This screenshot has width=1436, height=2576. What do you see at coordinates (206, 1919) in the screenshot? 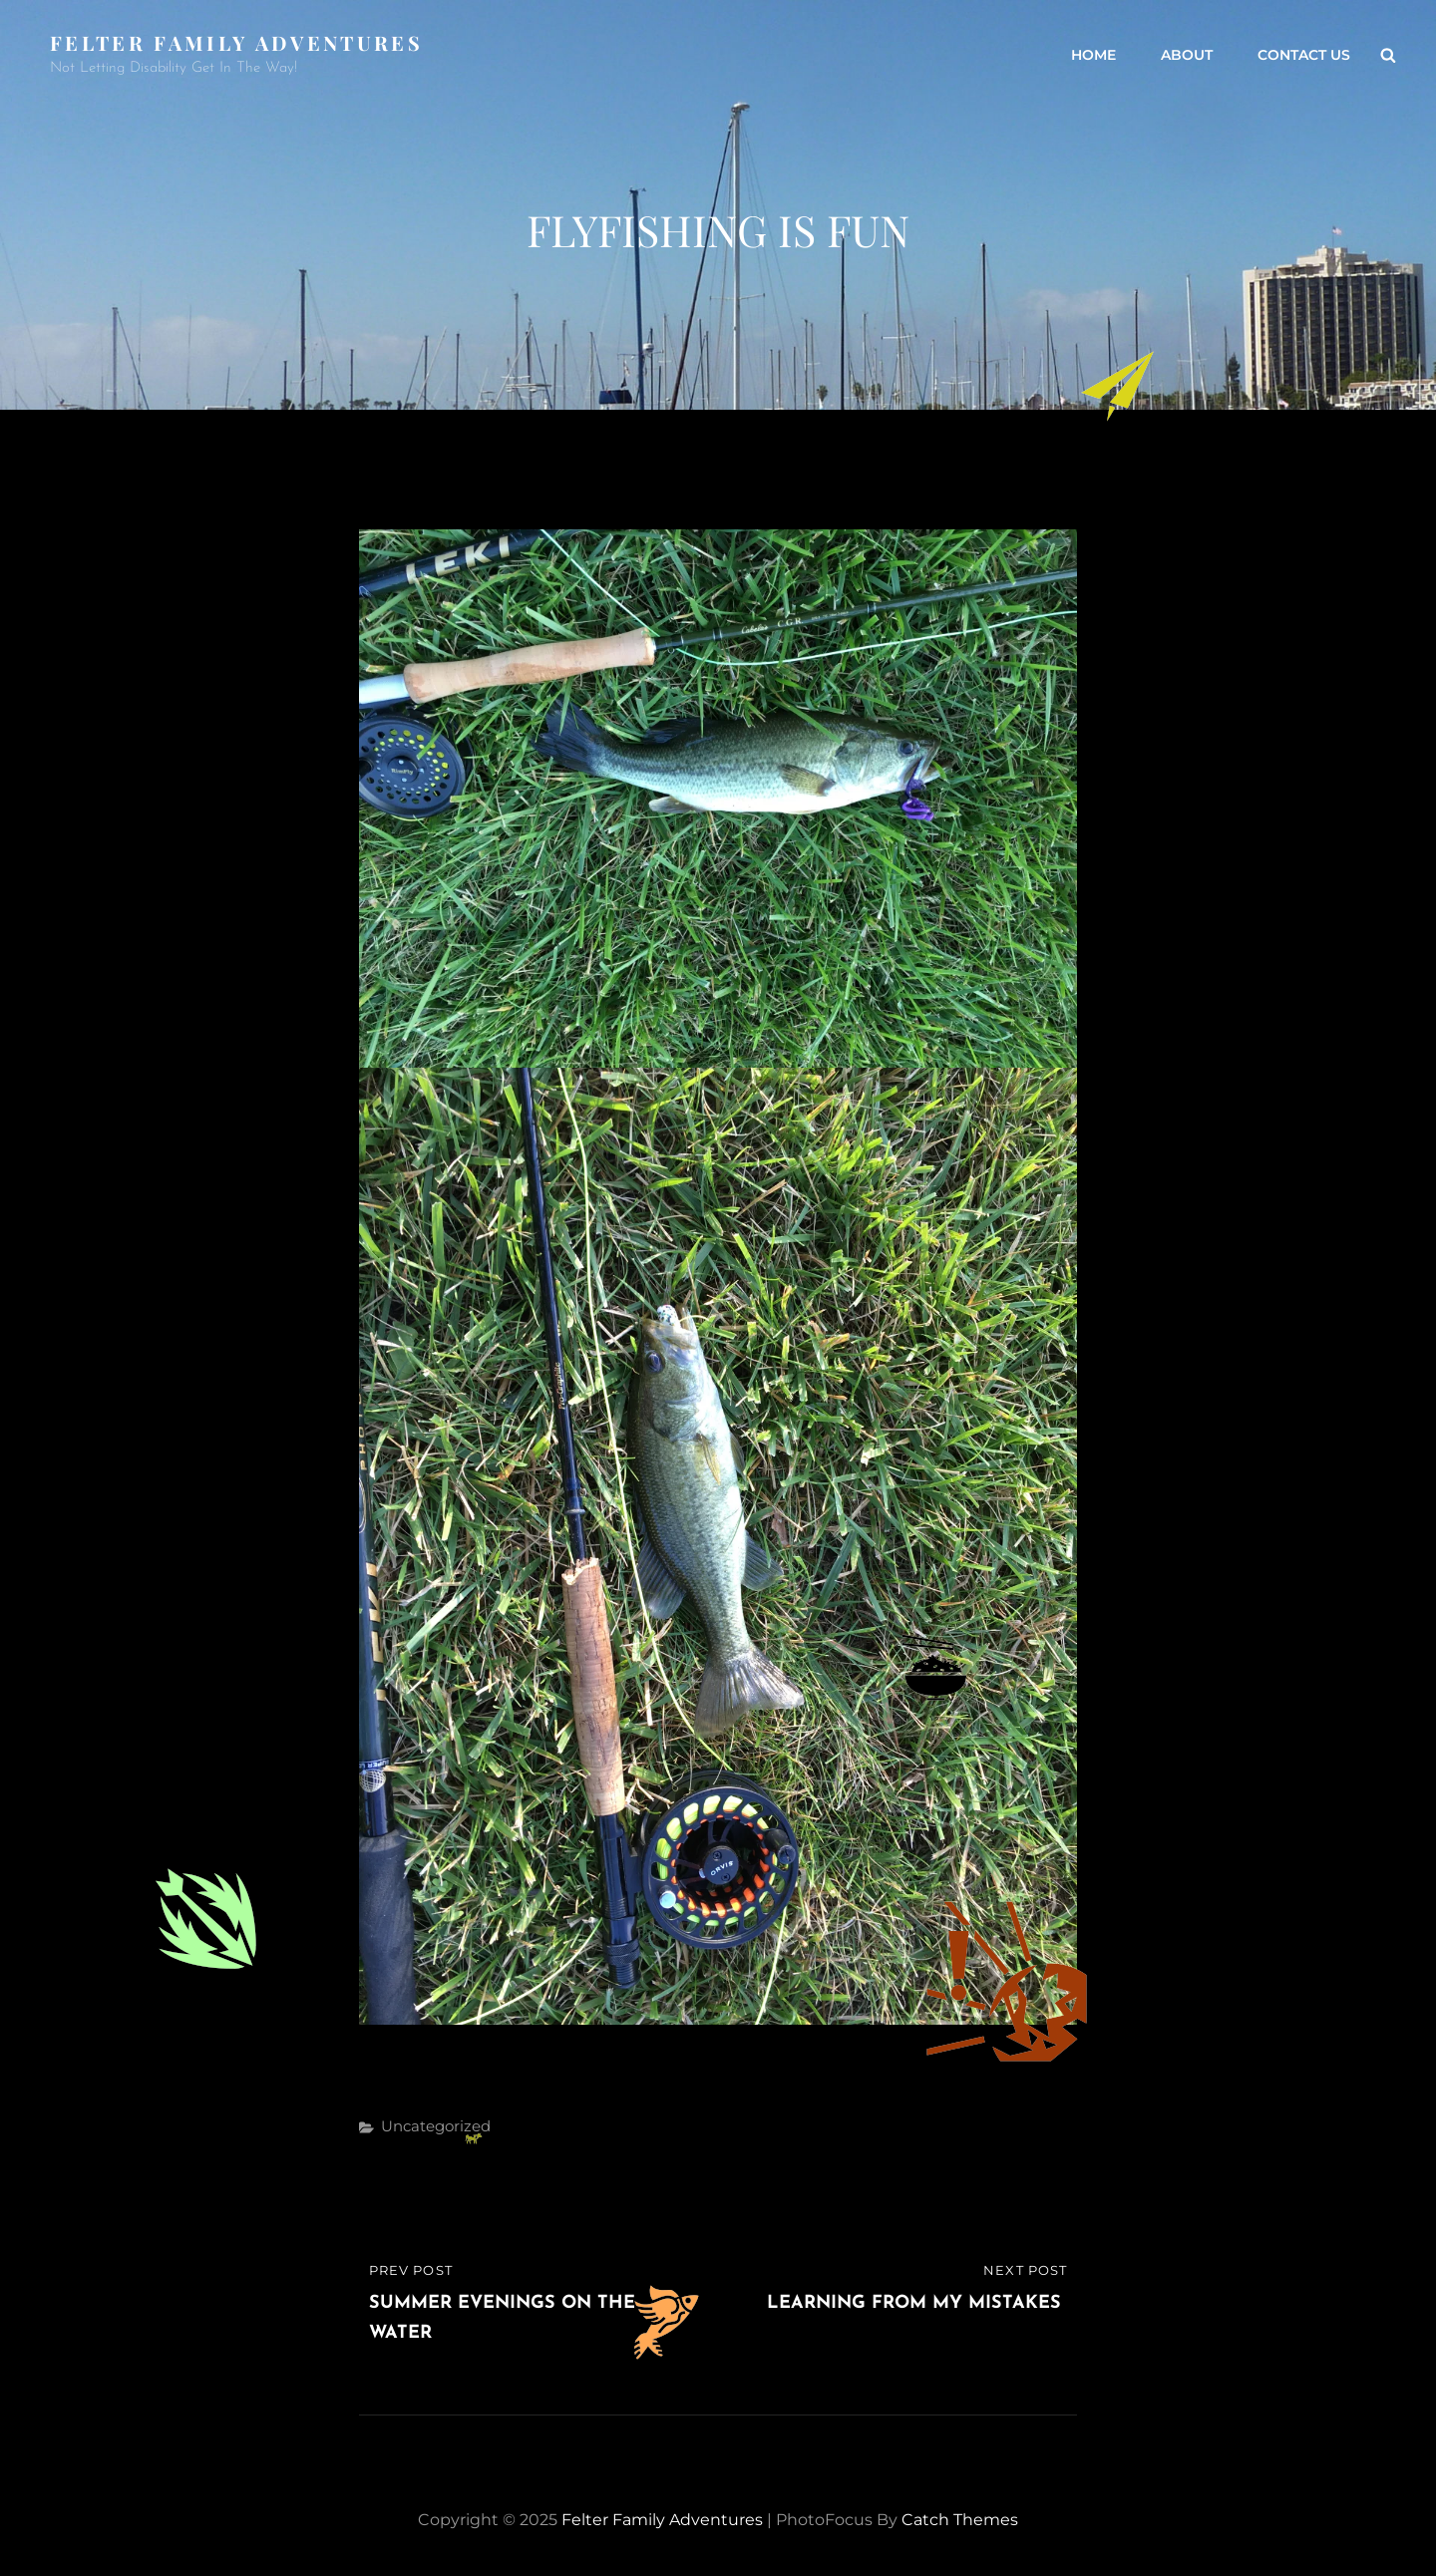
I see `indicates a swift or speed-enhanced attack ability` at bounding box center [206, 1919].